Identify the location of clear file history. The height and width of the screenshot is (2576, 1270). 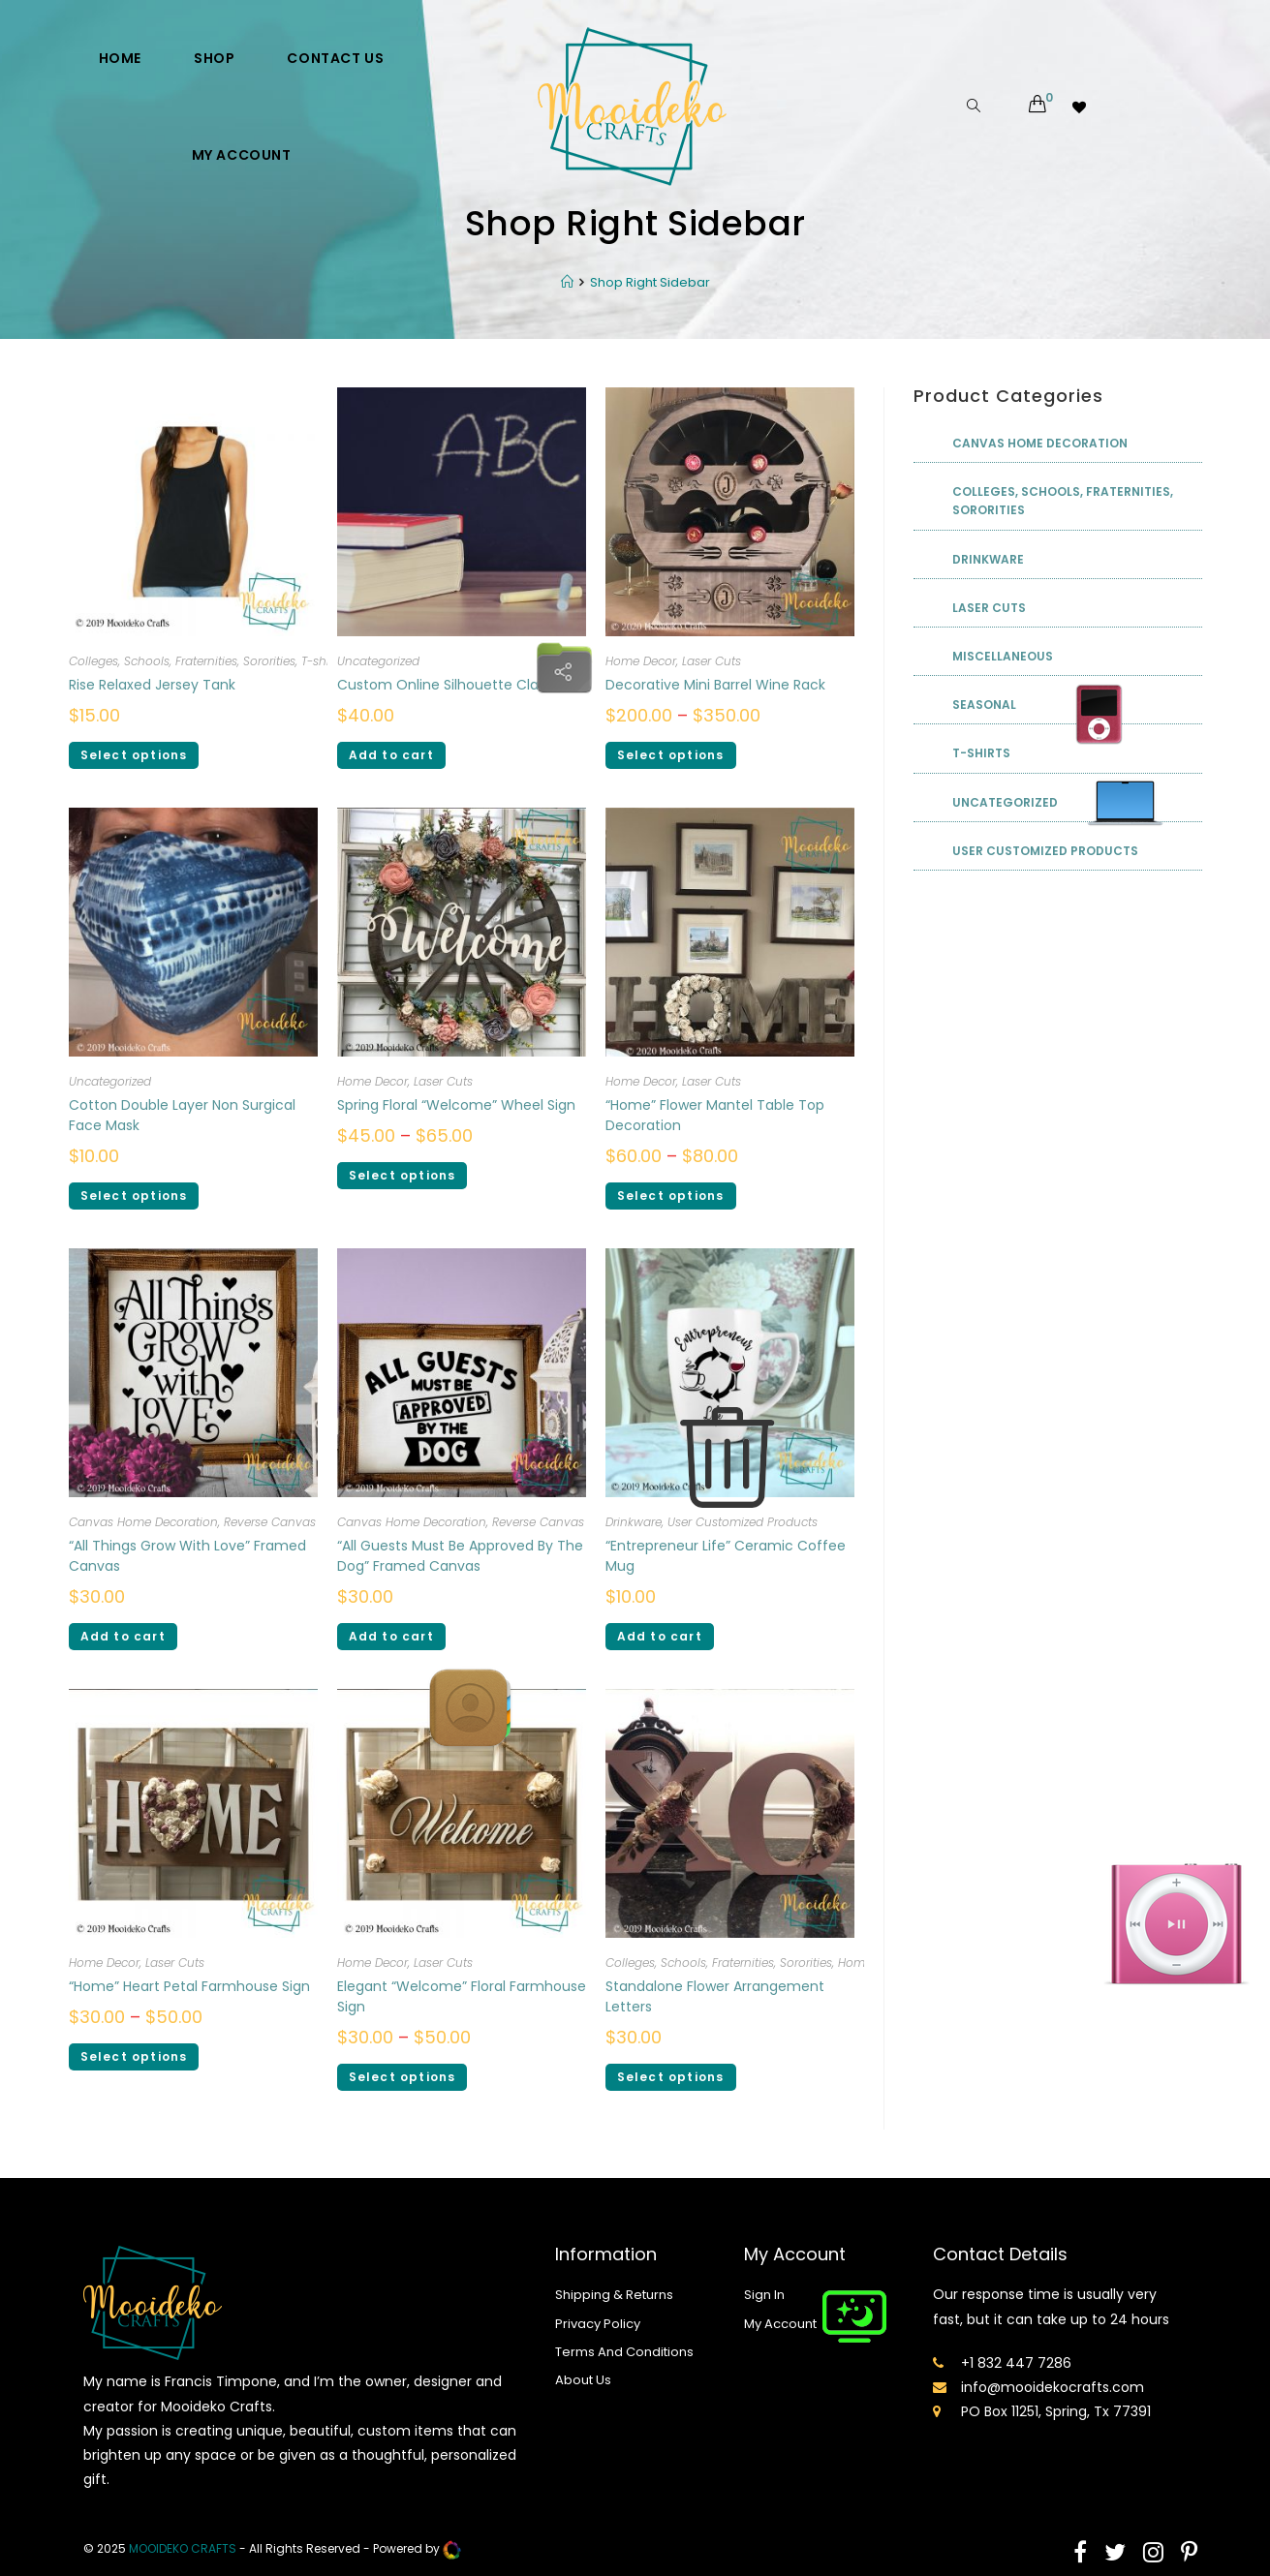
(730, 1457).